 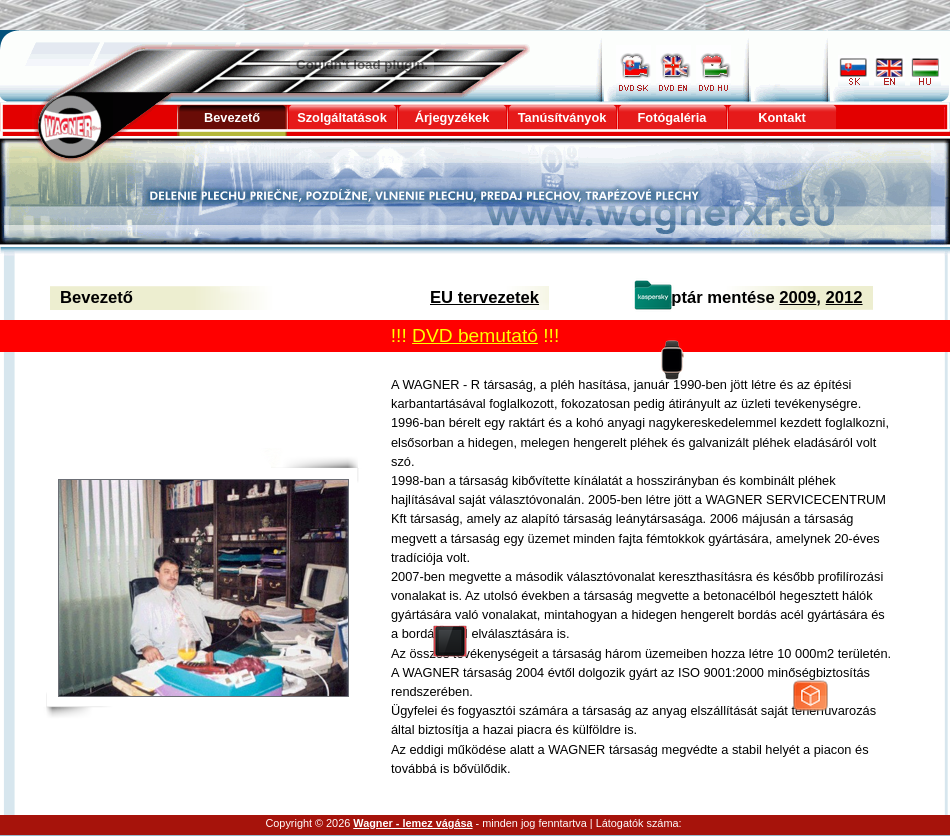 What do you see at coordinates (810, 694) in the screenshot?
I see `3ds format 3d model file` at bounding box center [810, 694].